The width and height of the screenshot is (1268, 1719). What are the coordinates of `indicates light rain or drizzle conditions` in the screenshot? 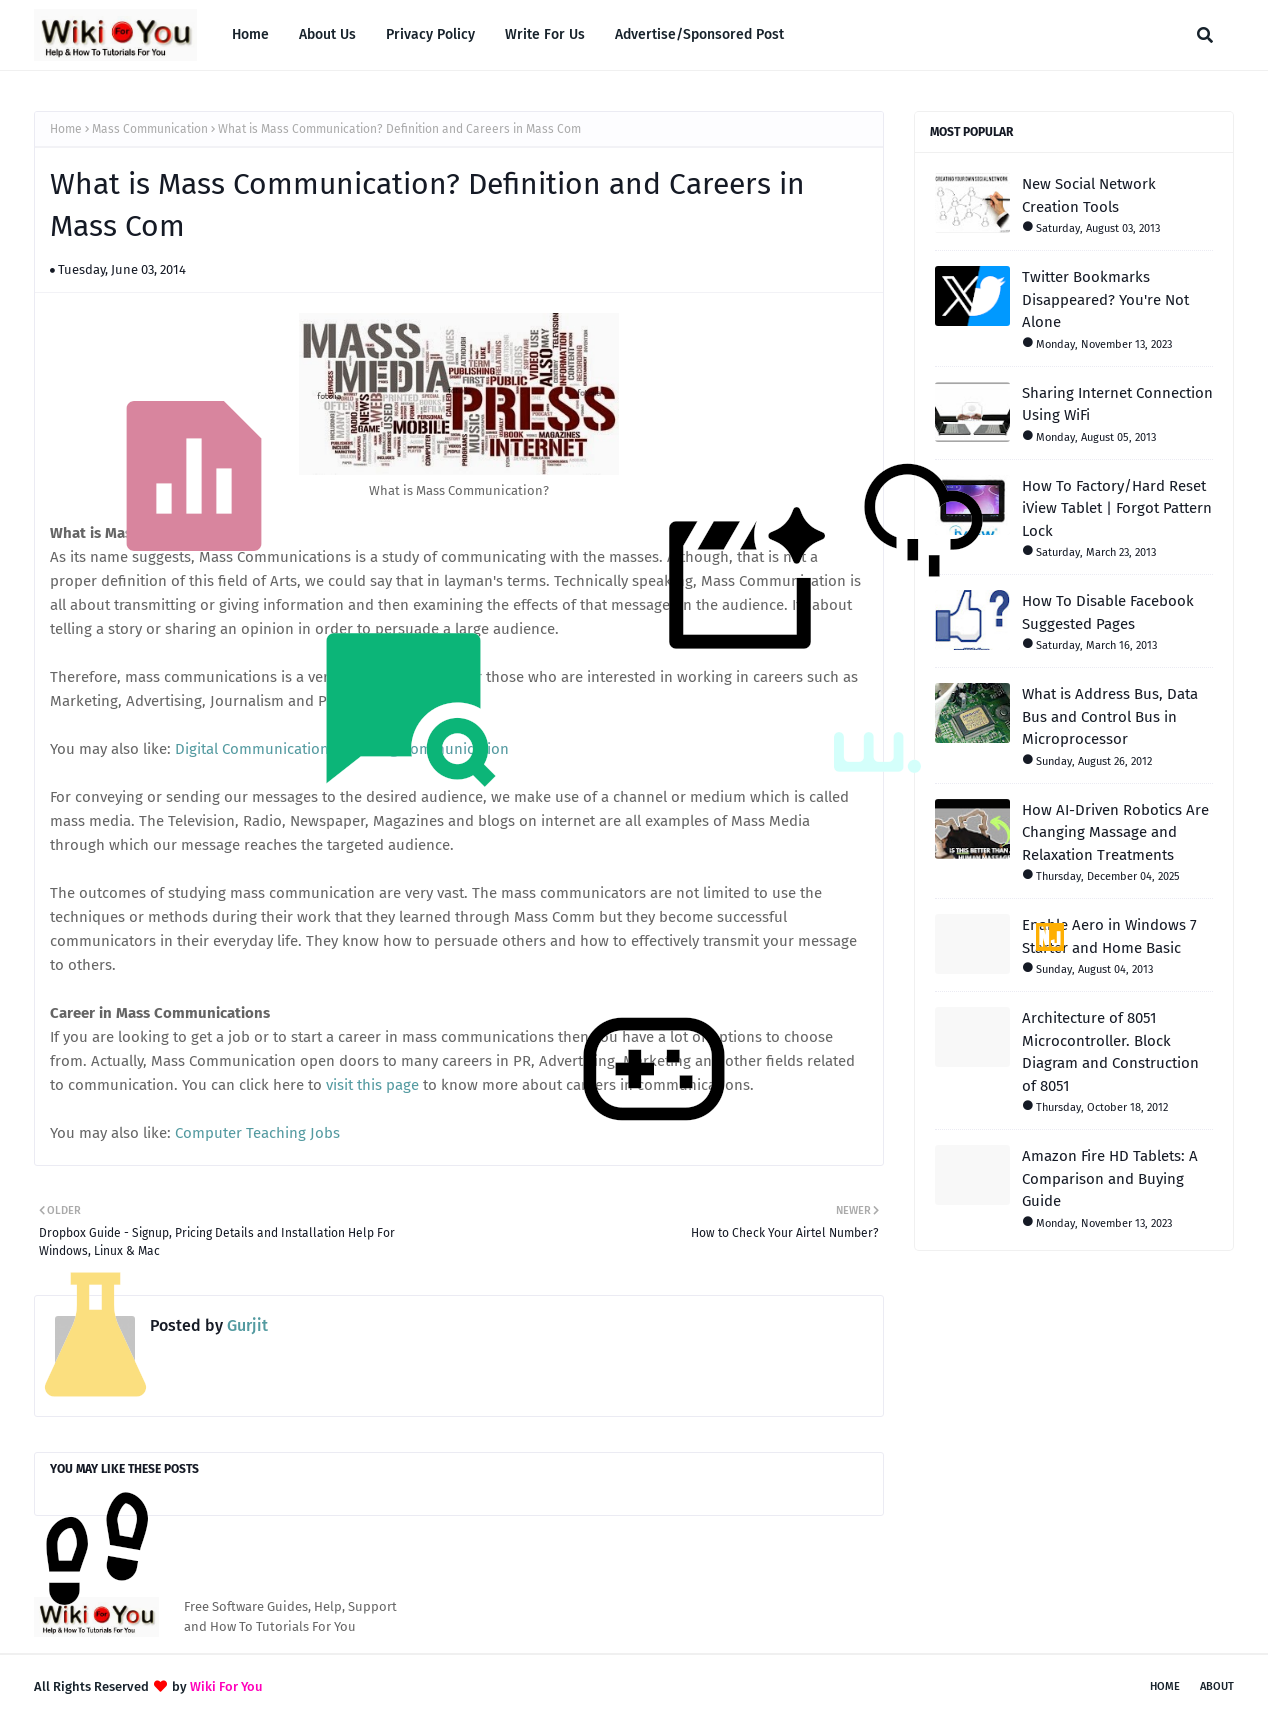 It's located at (923, 517).